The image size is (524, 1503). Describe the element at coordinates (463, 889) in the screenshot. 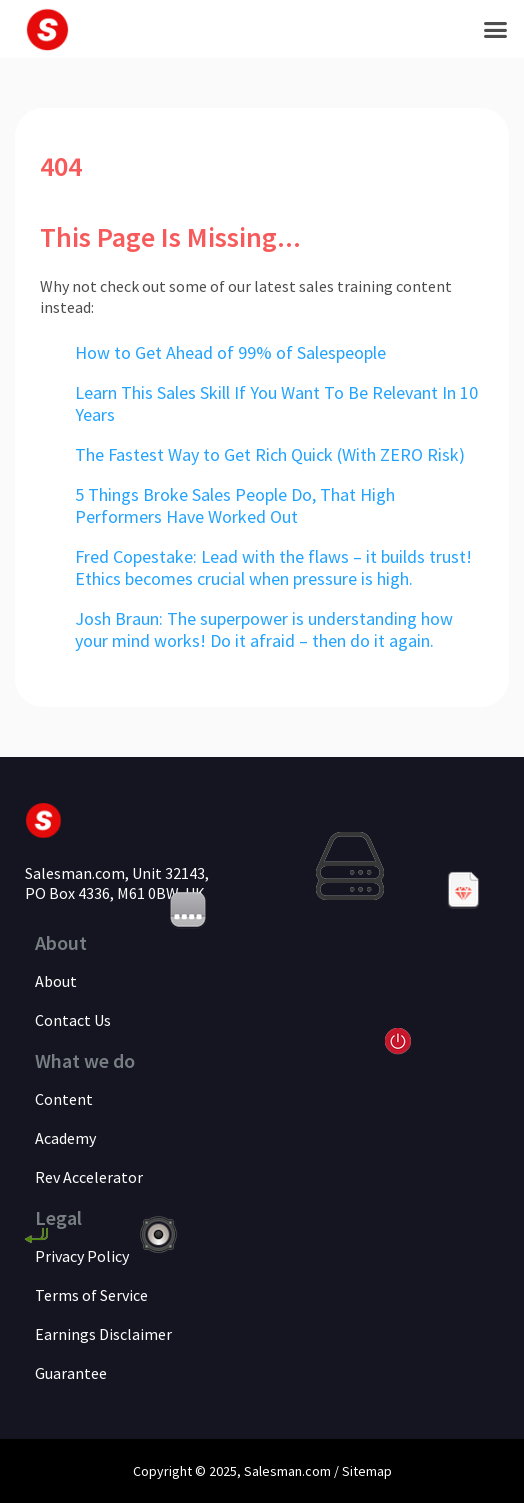

I see `ruby programming language source file` at that location.